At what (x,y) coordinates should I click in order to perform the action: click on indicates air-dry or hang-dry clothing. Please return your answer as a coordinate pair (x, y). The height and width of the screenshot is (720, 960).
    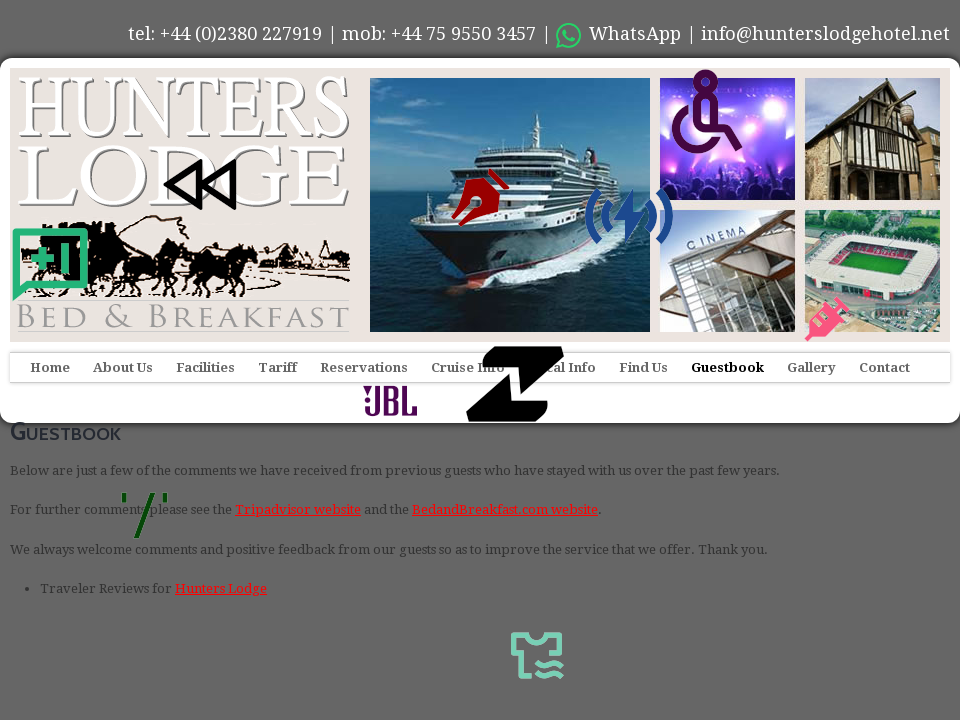
    Looking at the image, I should click on (536, 655).